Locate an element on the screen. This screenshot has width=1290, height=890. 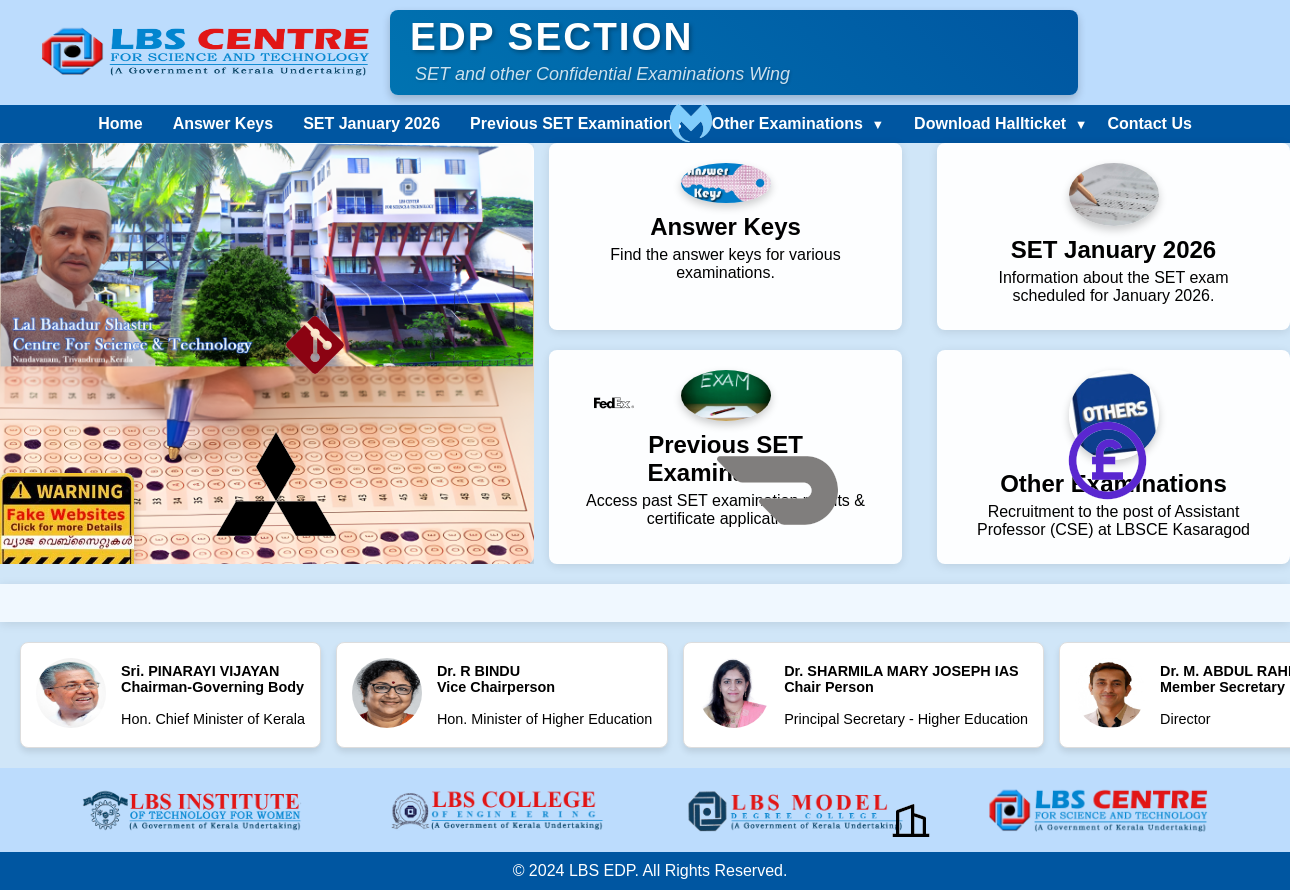
open the FedEx shipping app is located at coordinates (614, 403).